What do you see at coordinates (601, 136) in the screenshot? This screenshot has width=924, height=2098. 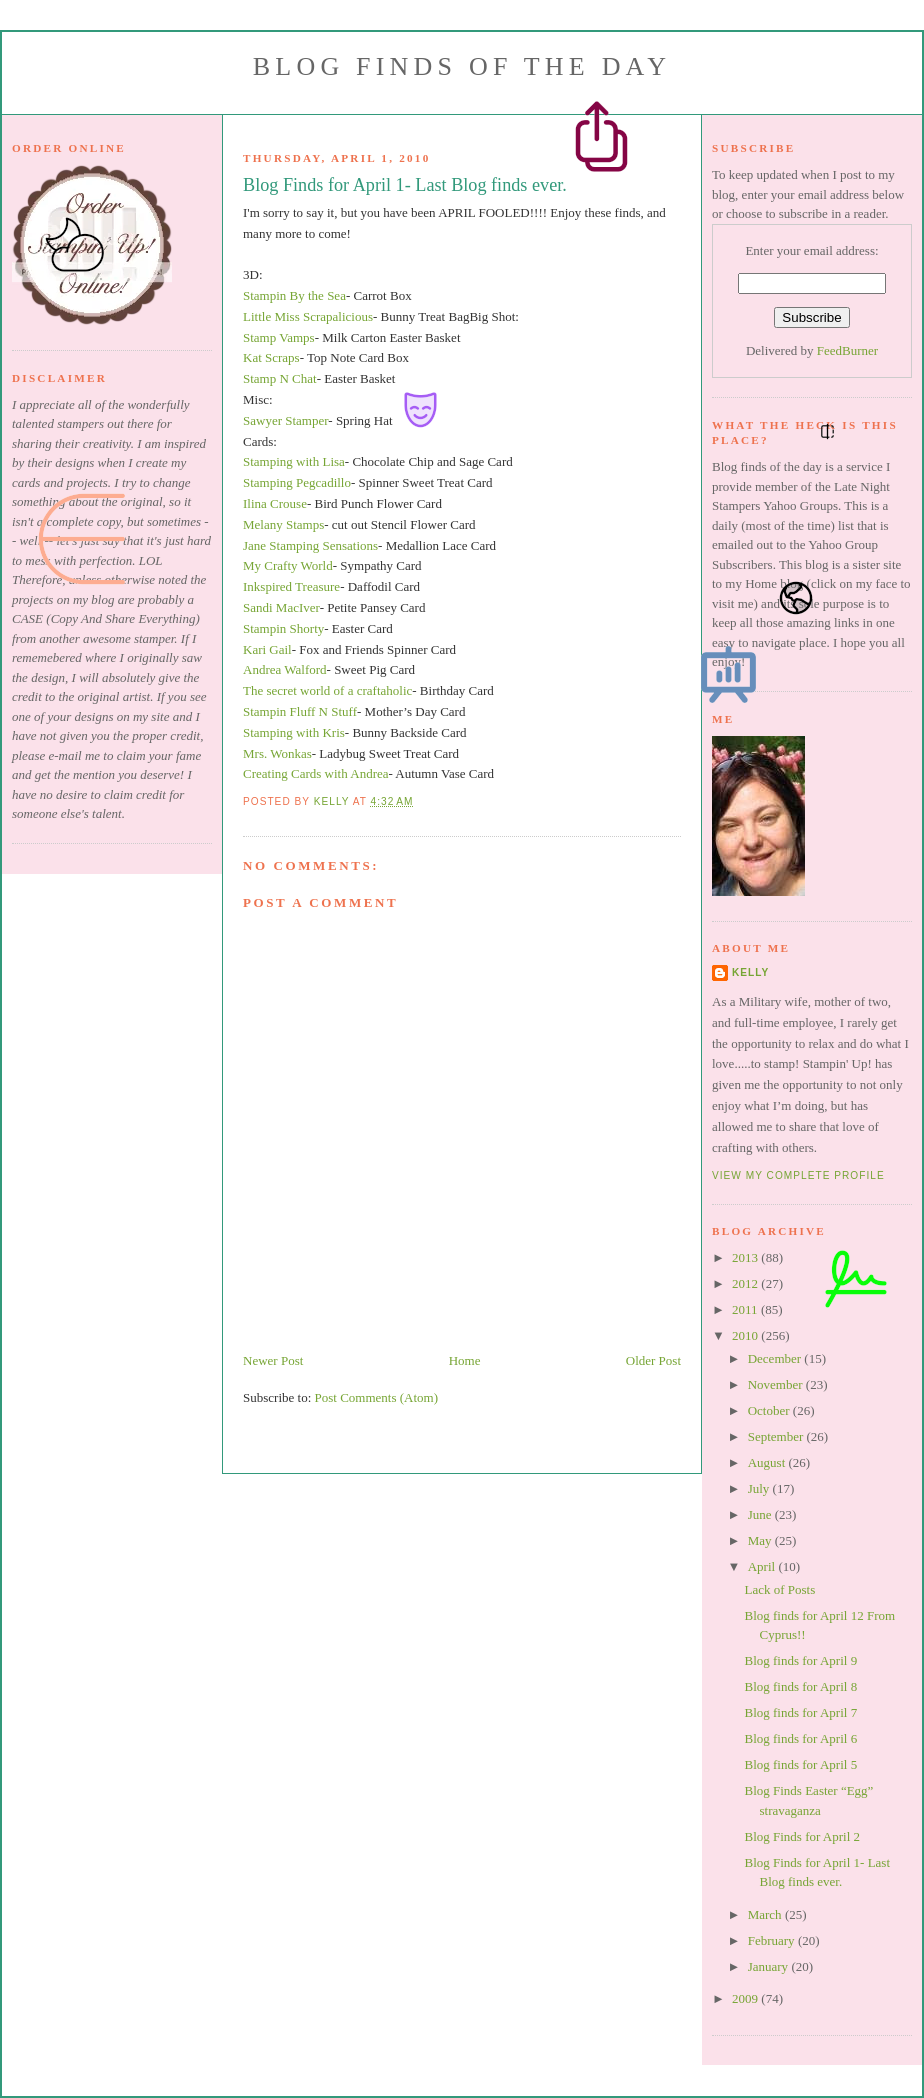 I see `share or export multiple items` at bounding box center [601, 136].